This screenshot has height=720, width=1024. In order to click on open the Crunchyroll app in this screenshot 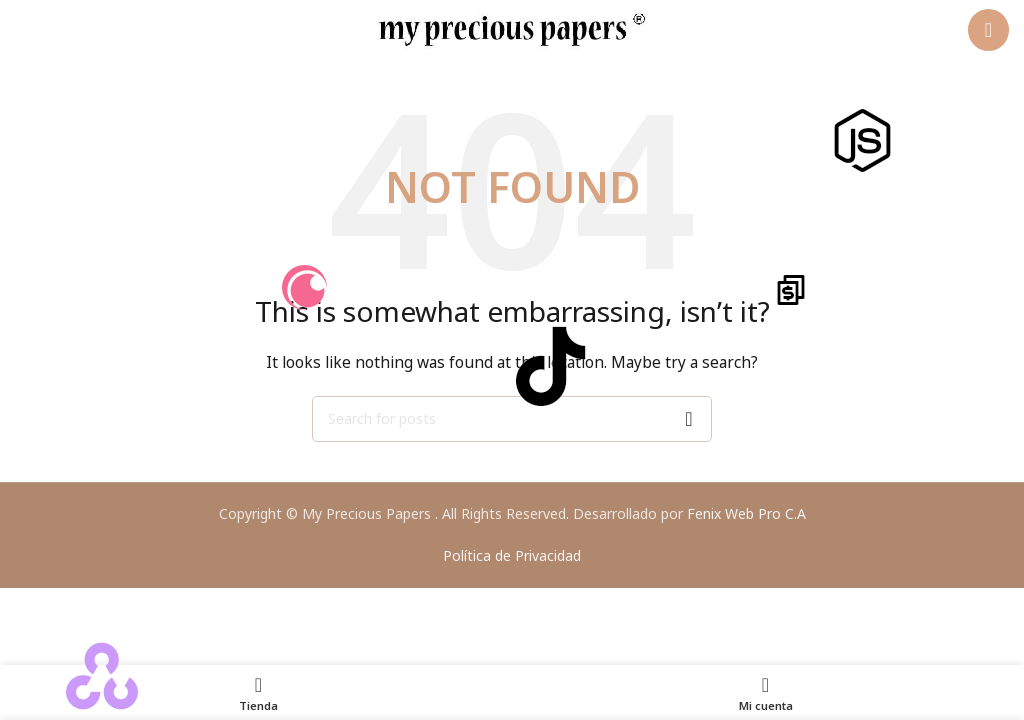, I will do `click(304, 287)`.